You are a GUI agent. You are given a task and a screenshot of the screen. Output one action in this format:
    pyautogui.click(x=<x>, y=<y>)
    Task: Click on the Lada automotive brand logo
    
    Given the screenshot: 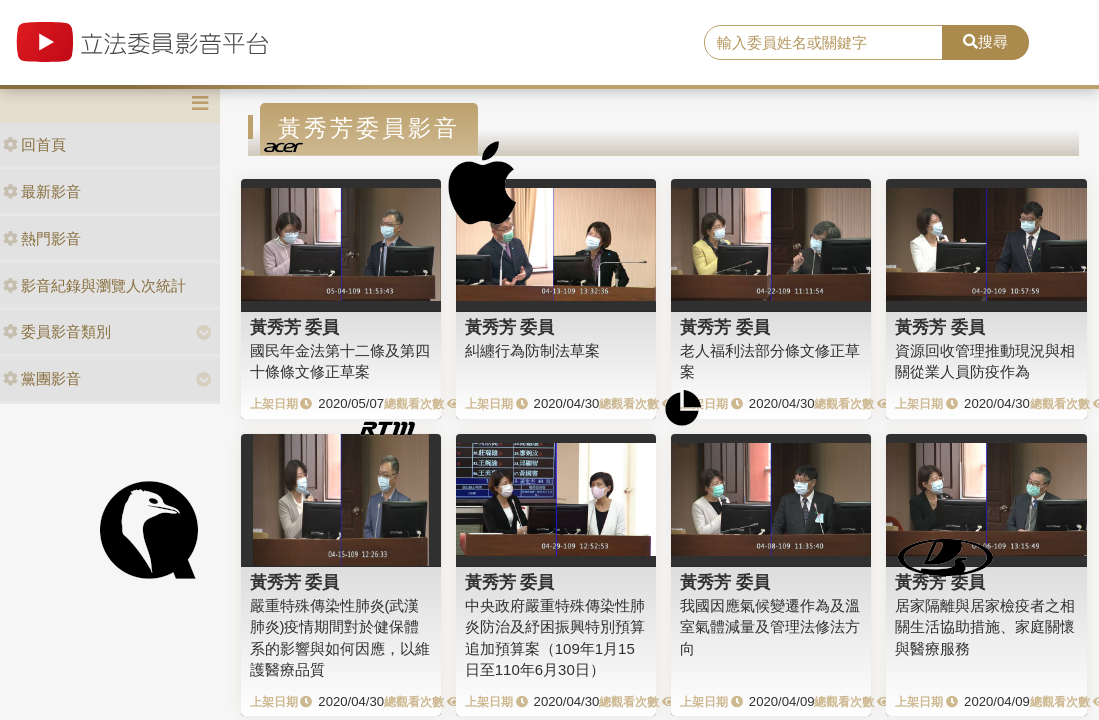 What is the action you would take?
    pyautogui.click(x=945, y=557)
    